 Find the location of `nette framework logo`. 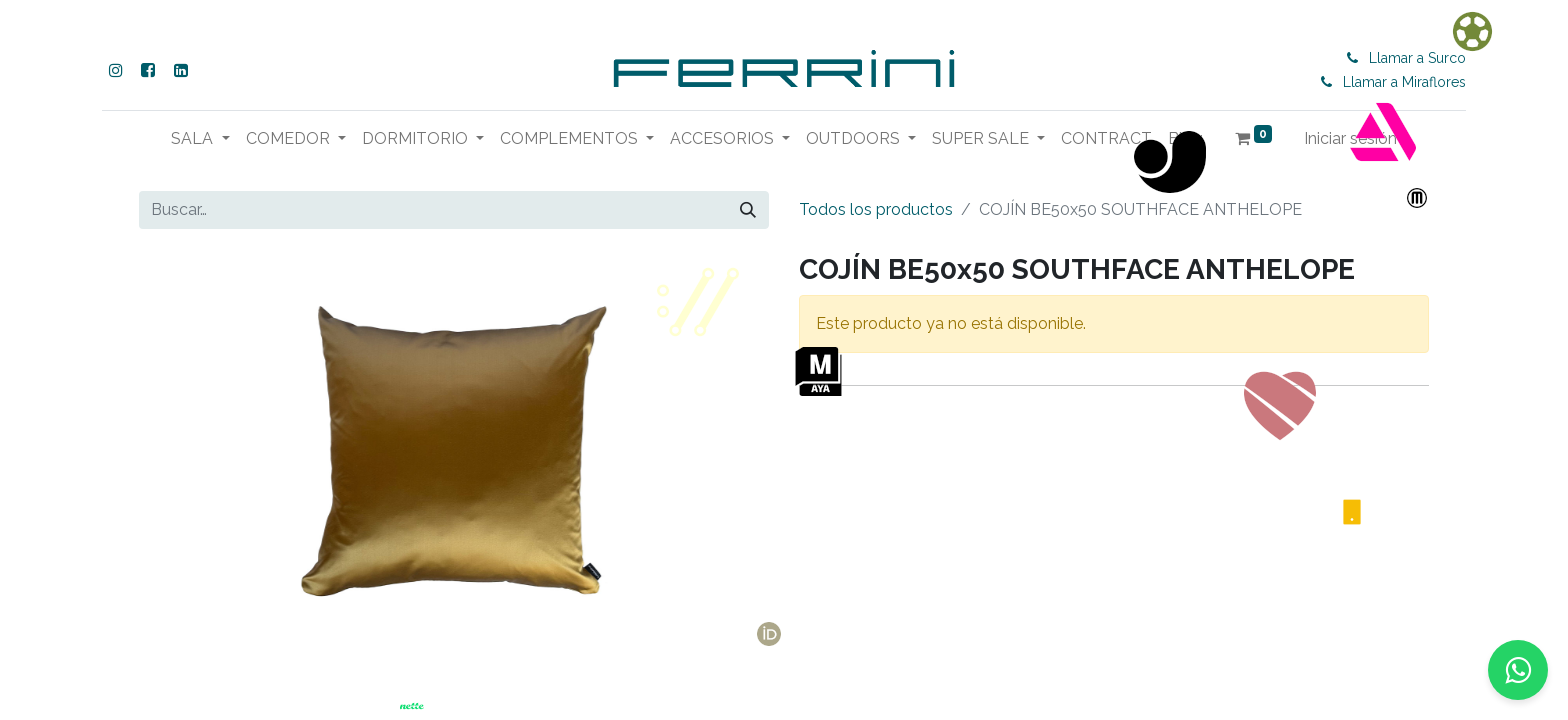

nette framework logo is located at coordinates (412, 706).